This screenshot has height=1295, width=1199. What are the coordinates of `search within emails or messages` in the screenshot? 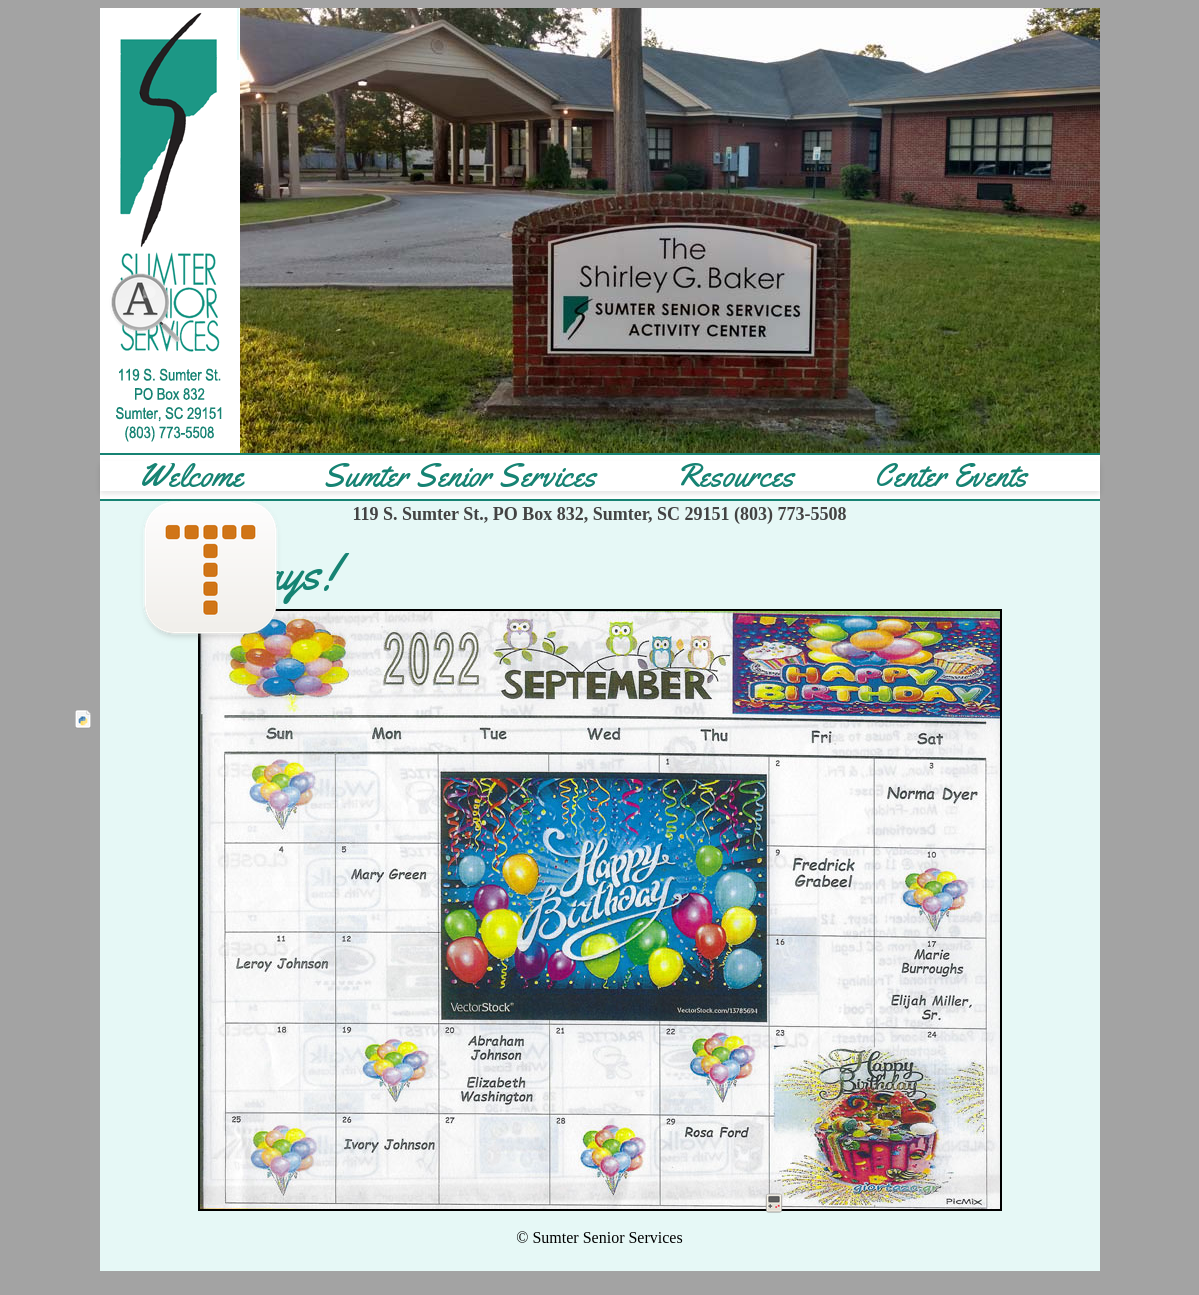 It's located at (145, 307).